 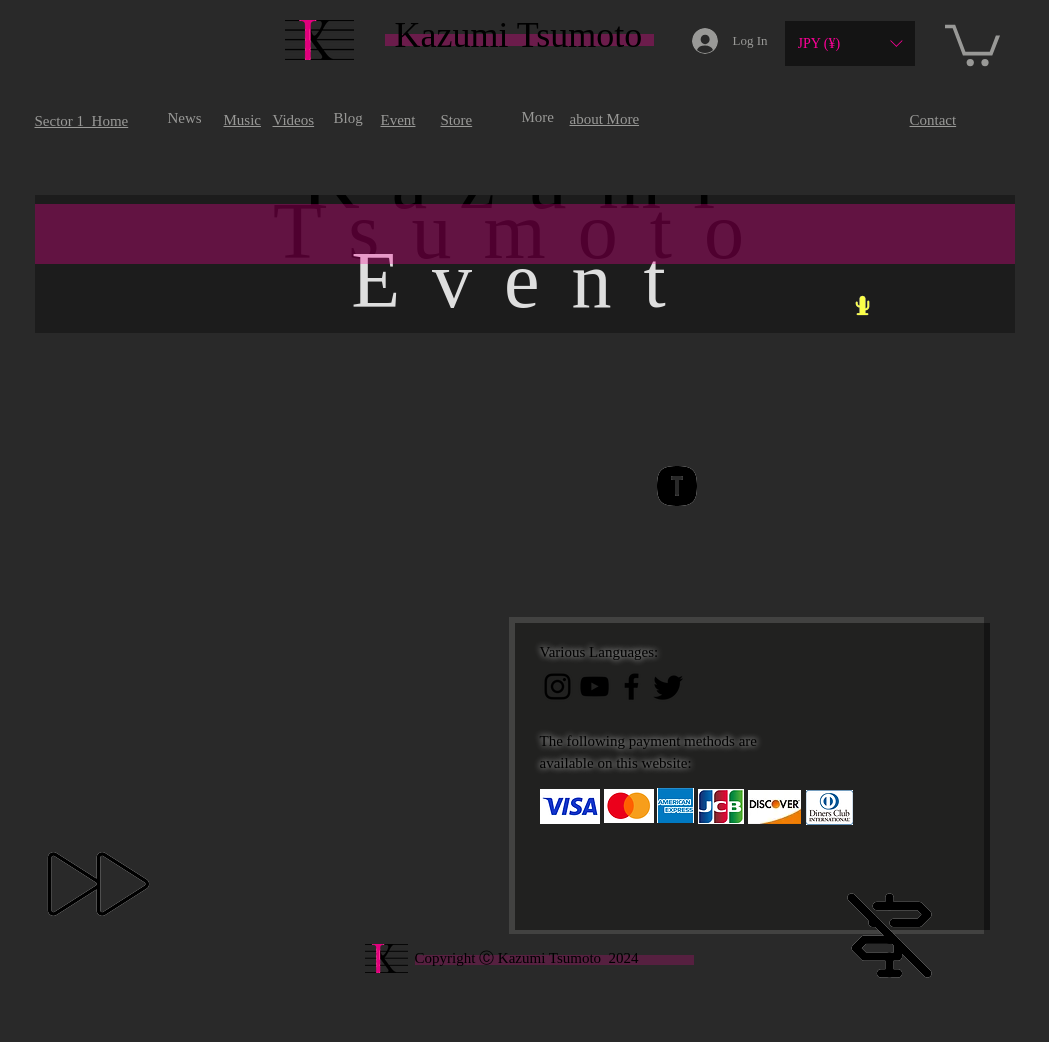 I want to click on directions or navigation unavailable, so click(x=889, y=935).